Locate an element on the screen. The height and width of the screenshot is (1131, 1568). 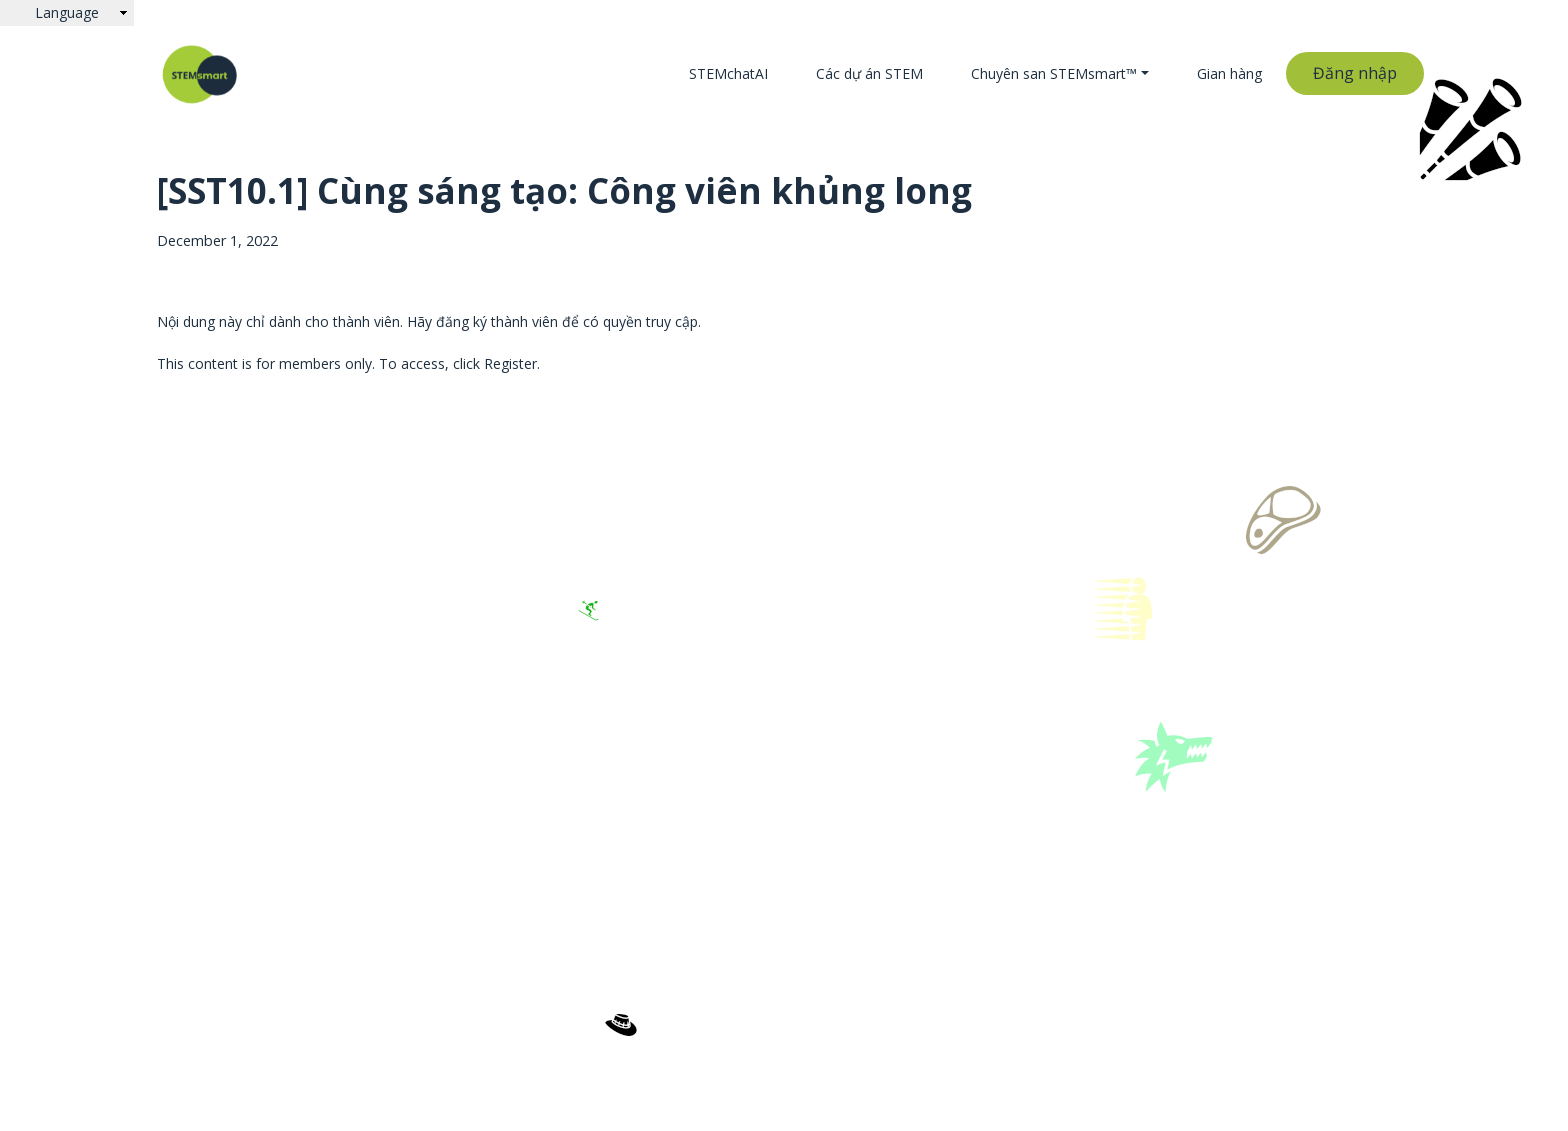
browse meat or protein food options is located at coordinates (1283, 520).